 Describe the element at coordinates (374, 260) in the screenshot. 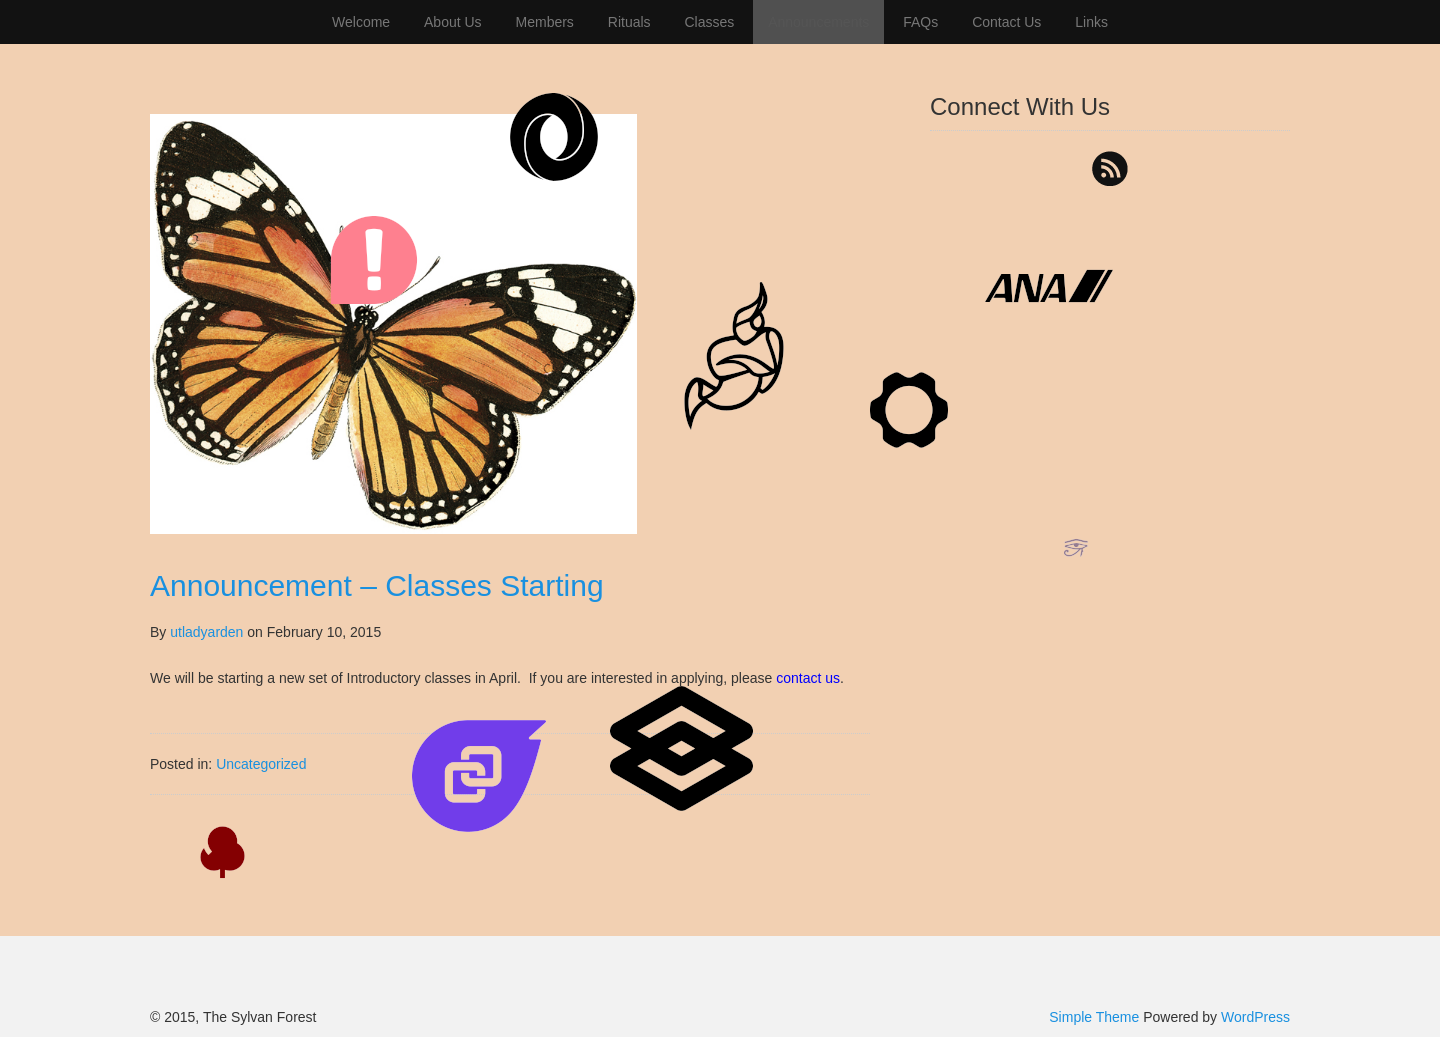

I see `check service outage status on Downdetector` at that location.